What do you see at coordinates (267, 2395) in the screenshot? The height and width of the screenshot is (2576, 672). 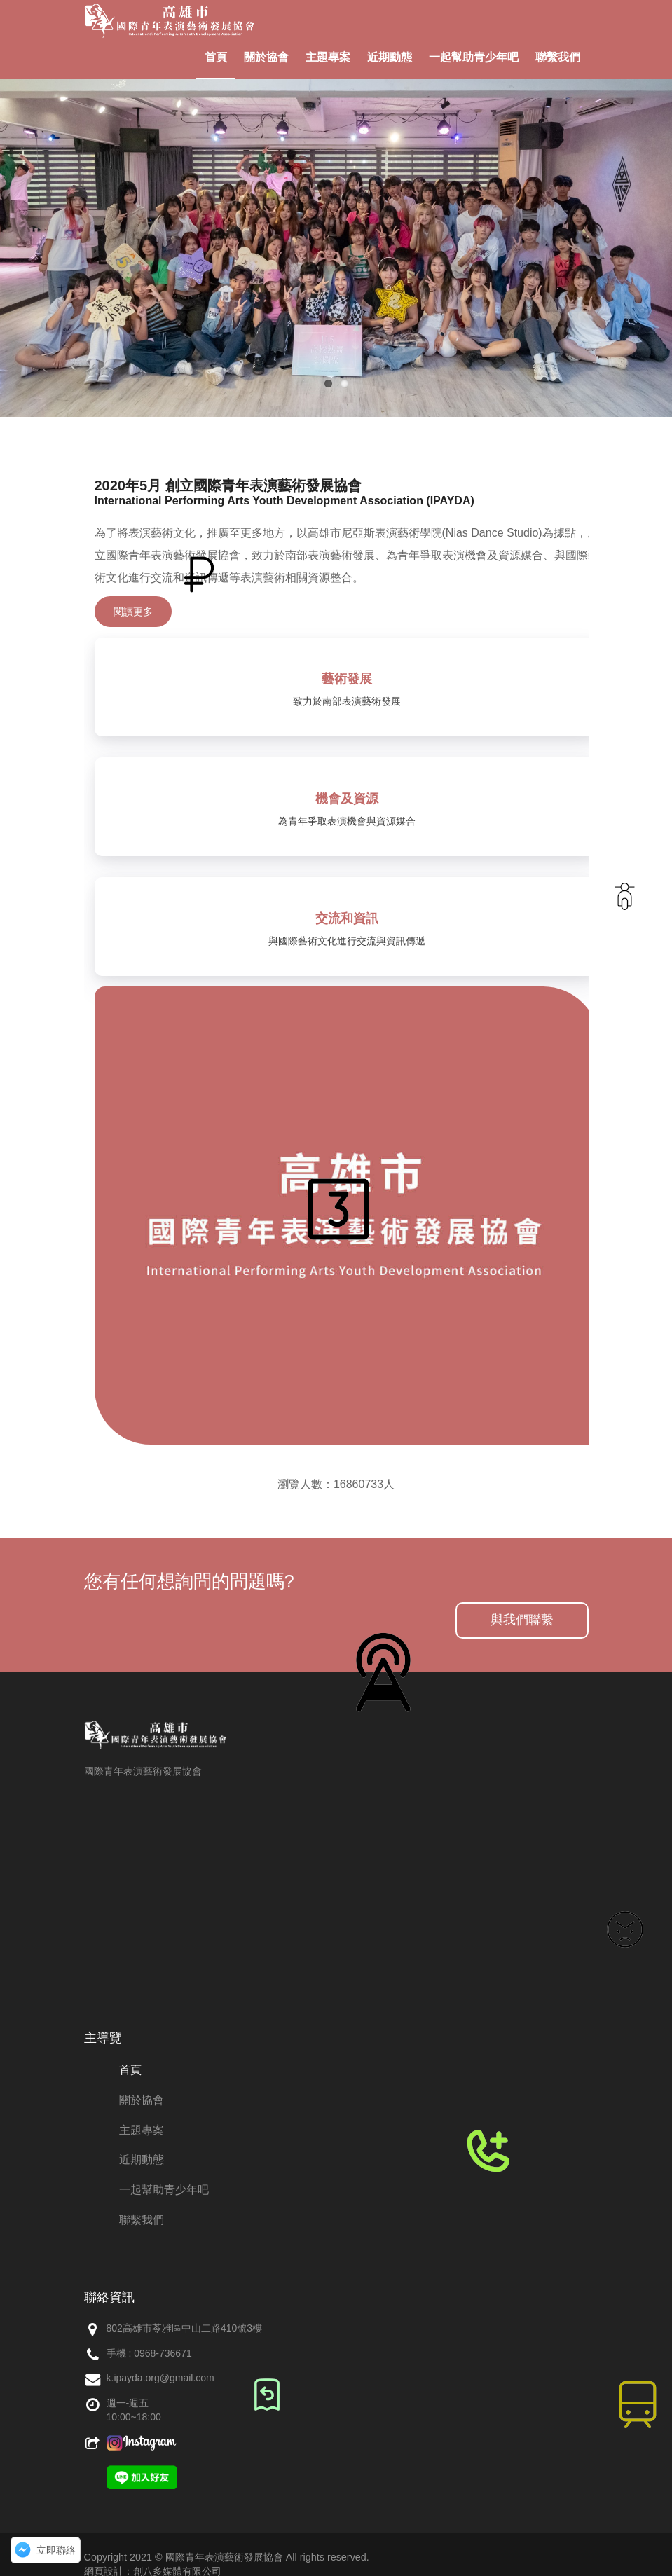 I see `request a refund for a purchase` at bounding box center [267, 2395].